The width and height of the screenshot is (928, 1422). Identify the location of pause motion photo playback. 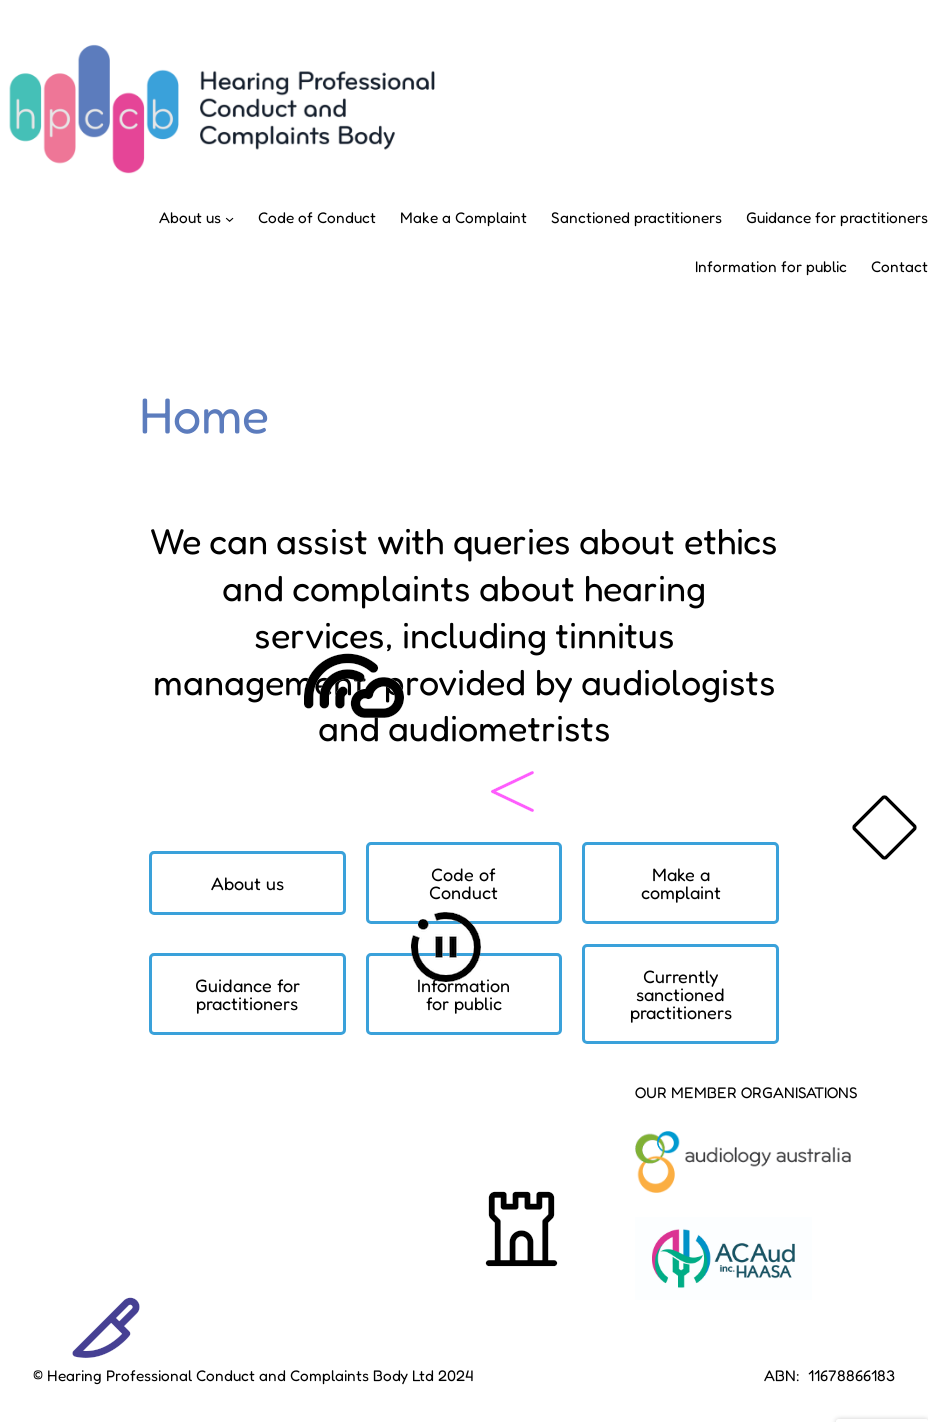
(446, 947).